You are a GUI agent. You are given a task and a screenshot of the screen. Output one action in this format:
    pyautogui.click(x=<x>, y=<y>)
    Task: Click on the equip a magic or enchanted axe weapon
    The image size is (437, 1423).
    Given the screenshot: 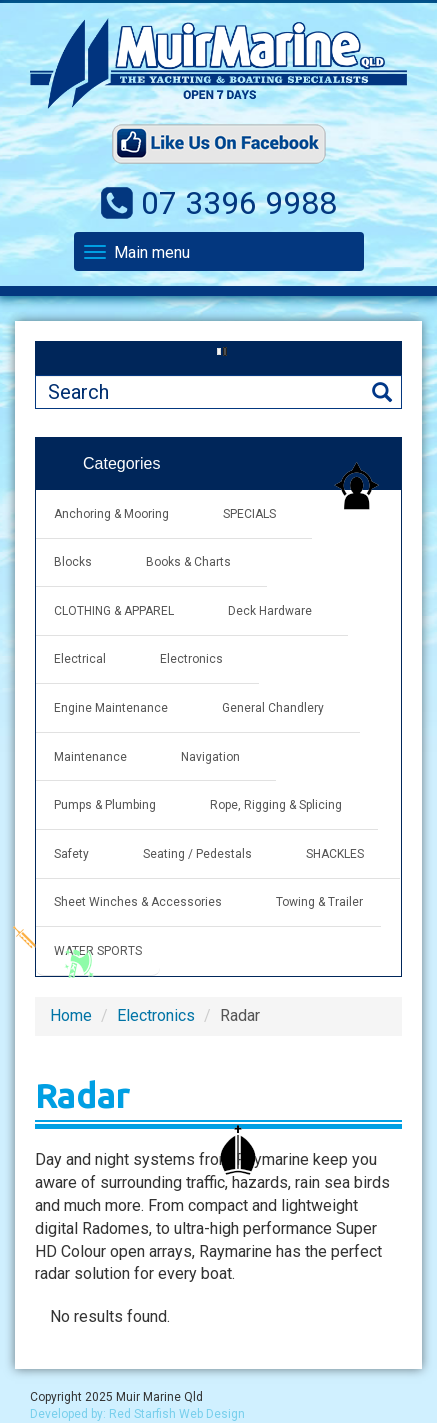 What is the action you would take?
    pyautogui.click(x=79, y=963)
    